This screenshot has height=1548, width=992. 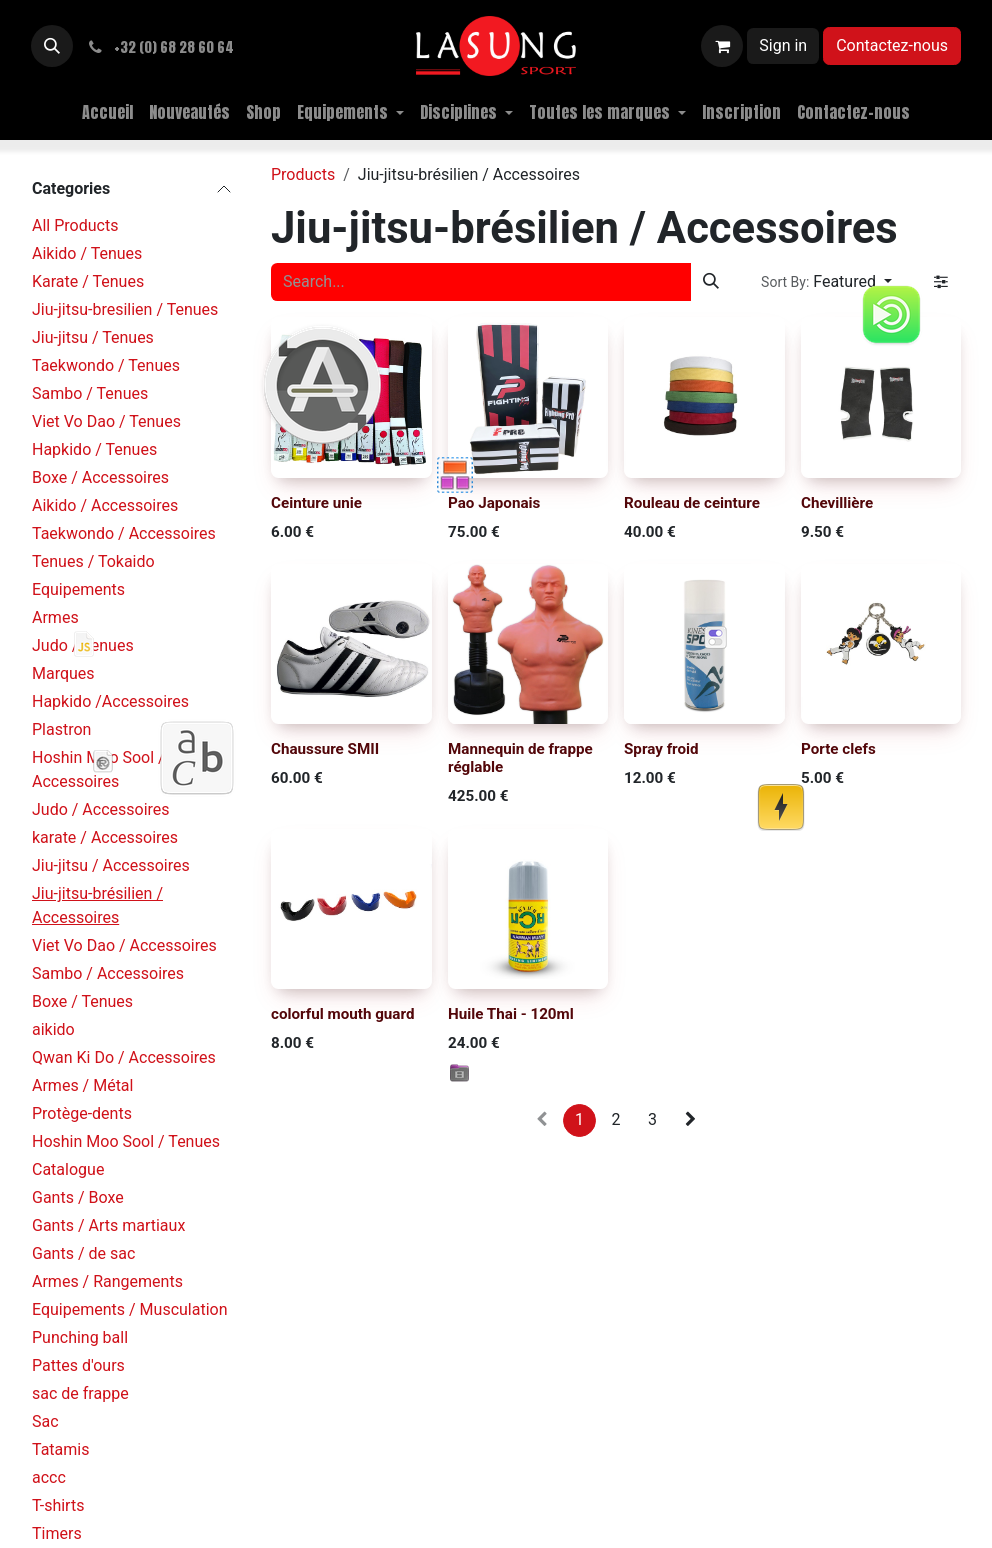 What do you see at coordinates (781, 807) in the screenshot?
I see `access power and battery settings` at bounding box center [781, 807].